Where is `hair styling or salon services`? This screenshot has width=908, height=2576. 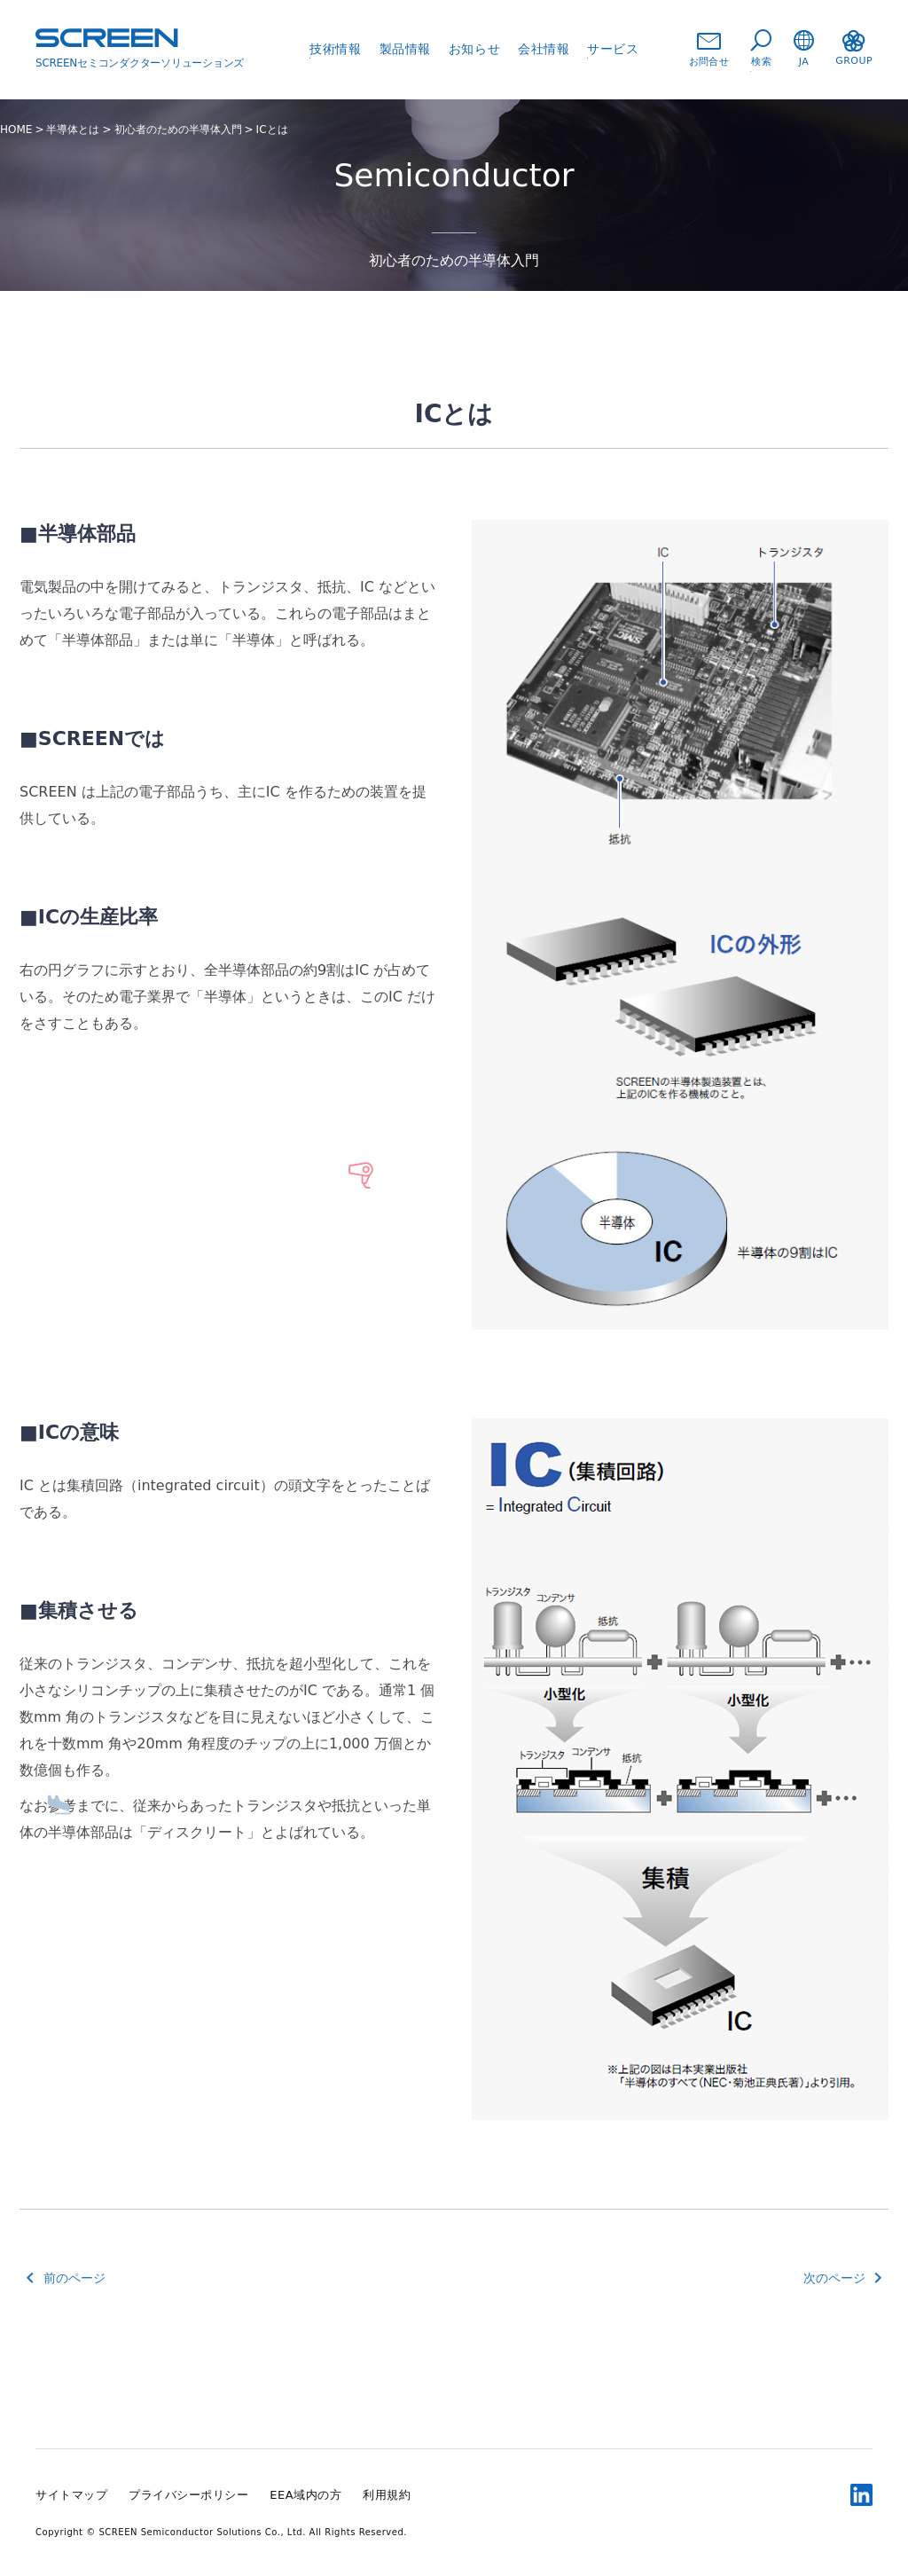
hair styling or salon services is located at coordinates (361, 1174).